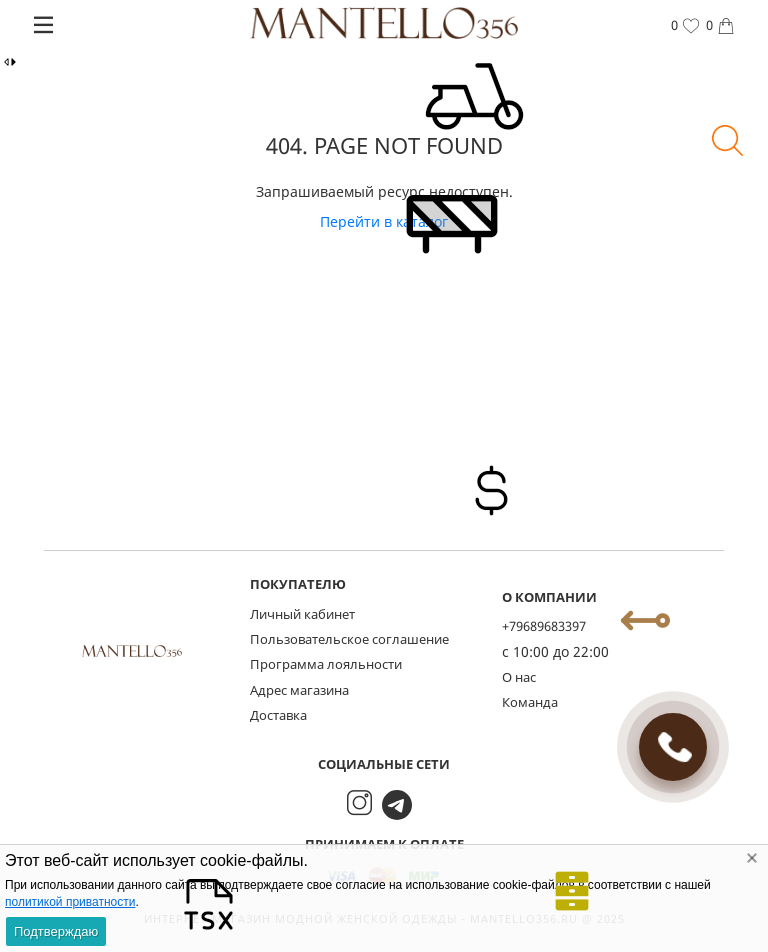  What do you see at coordinates (452, 221) in the screenshot?
I see `indicates a blocked or restricted area` at bounding box center [452, 221].